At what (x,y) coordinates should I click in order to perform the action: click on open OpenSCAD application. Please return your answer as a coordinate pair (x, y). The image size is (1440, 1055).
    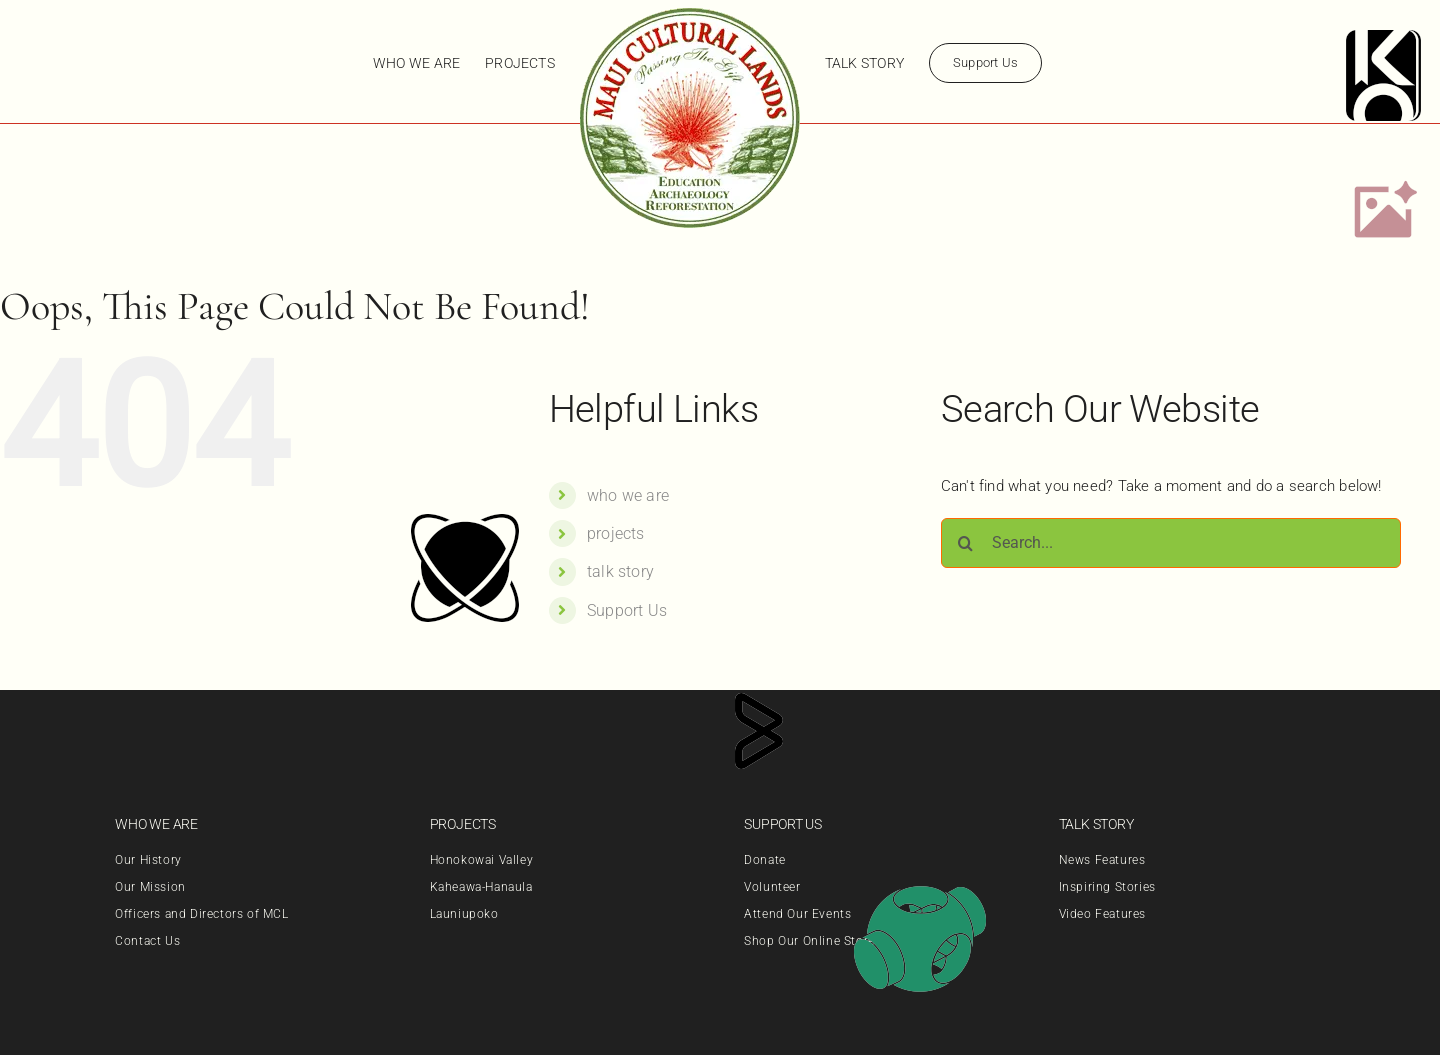
    Looking at the image, I should click on (920, 939).